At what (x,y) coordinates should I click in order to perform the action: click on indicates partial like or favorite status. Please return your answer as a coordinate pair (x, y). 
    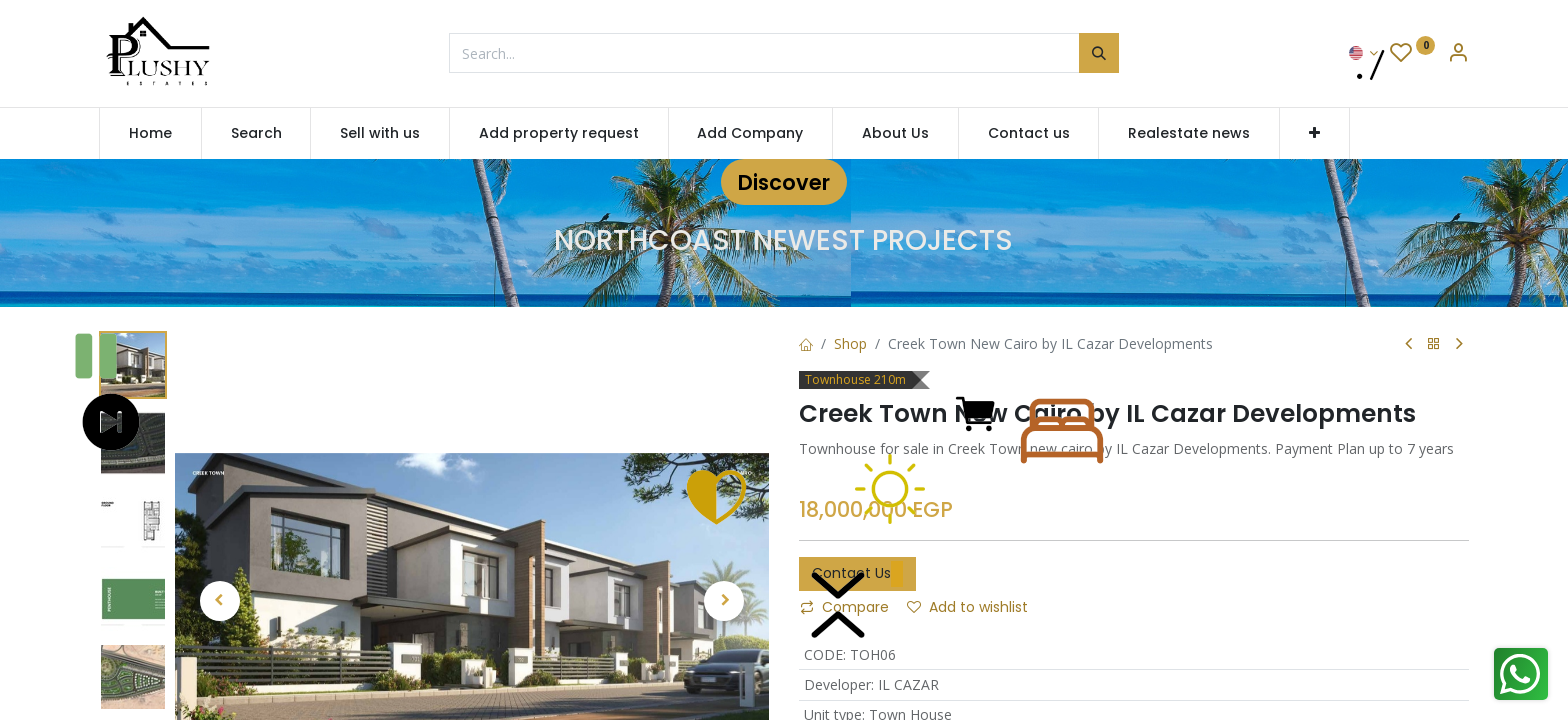
    Looking at the image, I should click on (716, 497).